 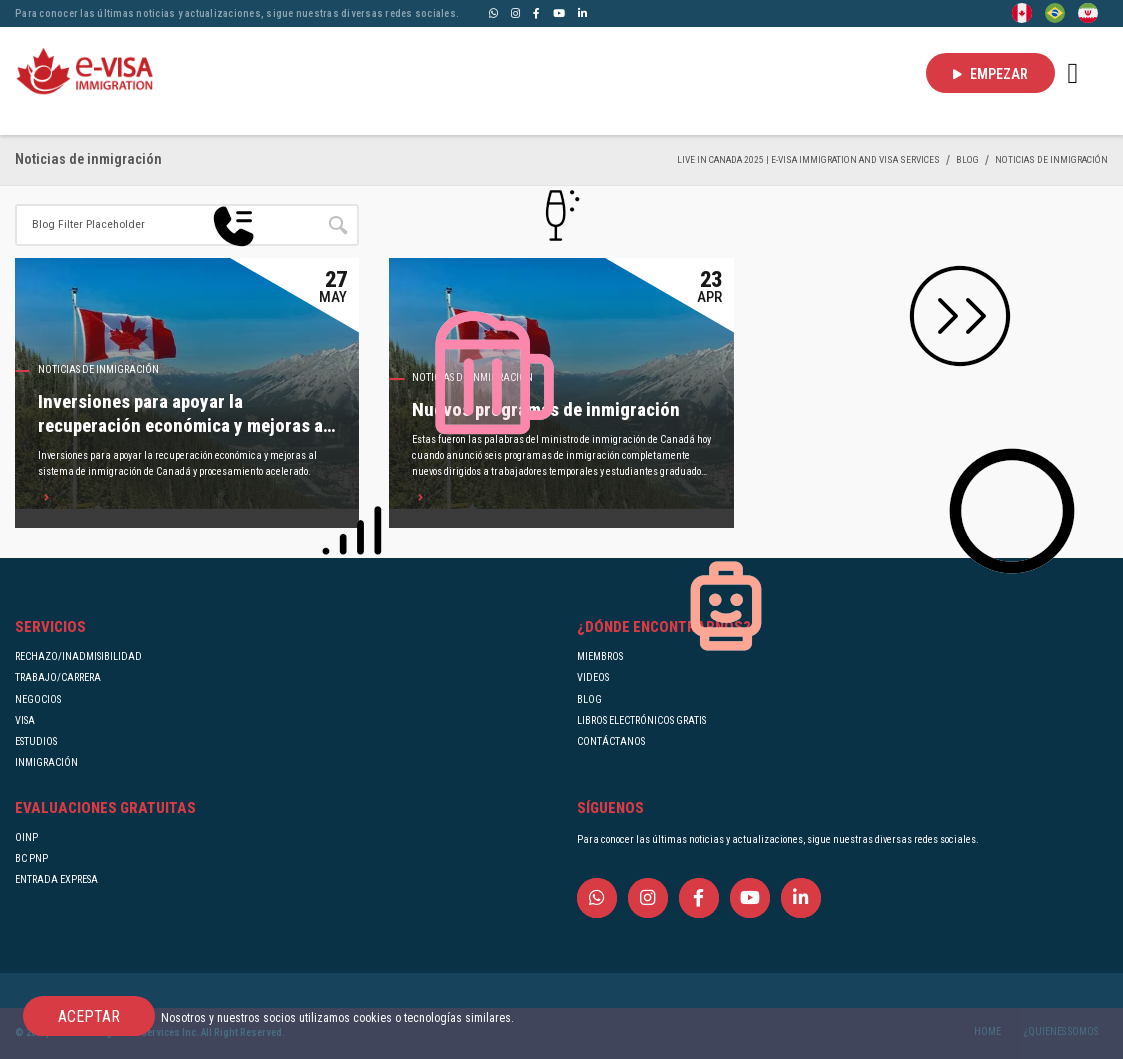 What do you see at coordinates (487, 377) in the screenshot?
I see `view nearby bars or breweries` at bounding box center [487, 377].